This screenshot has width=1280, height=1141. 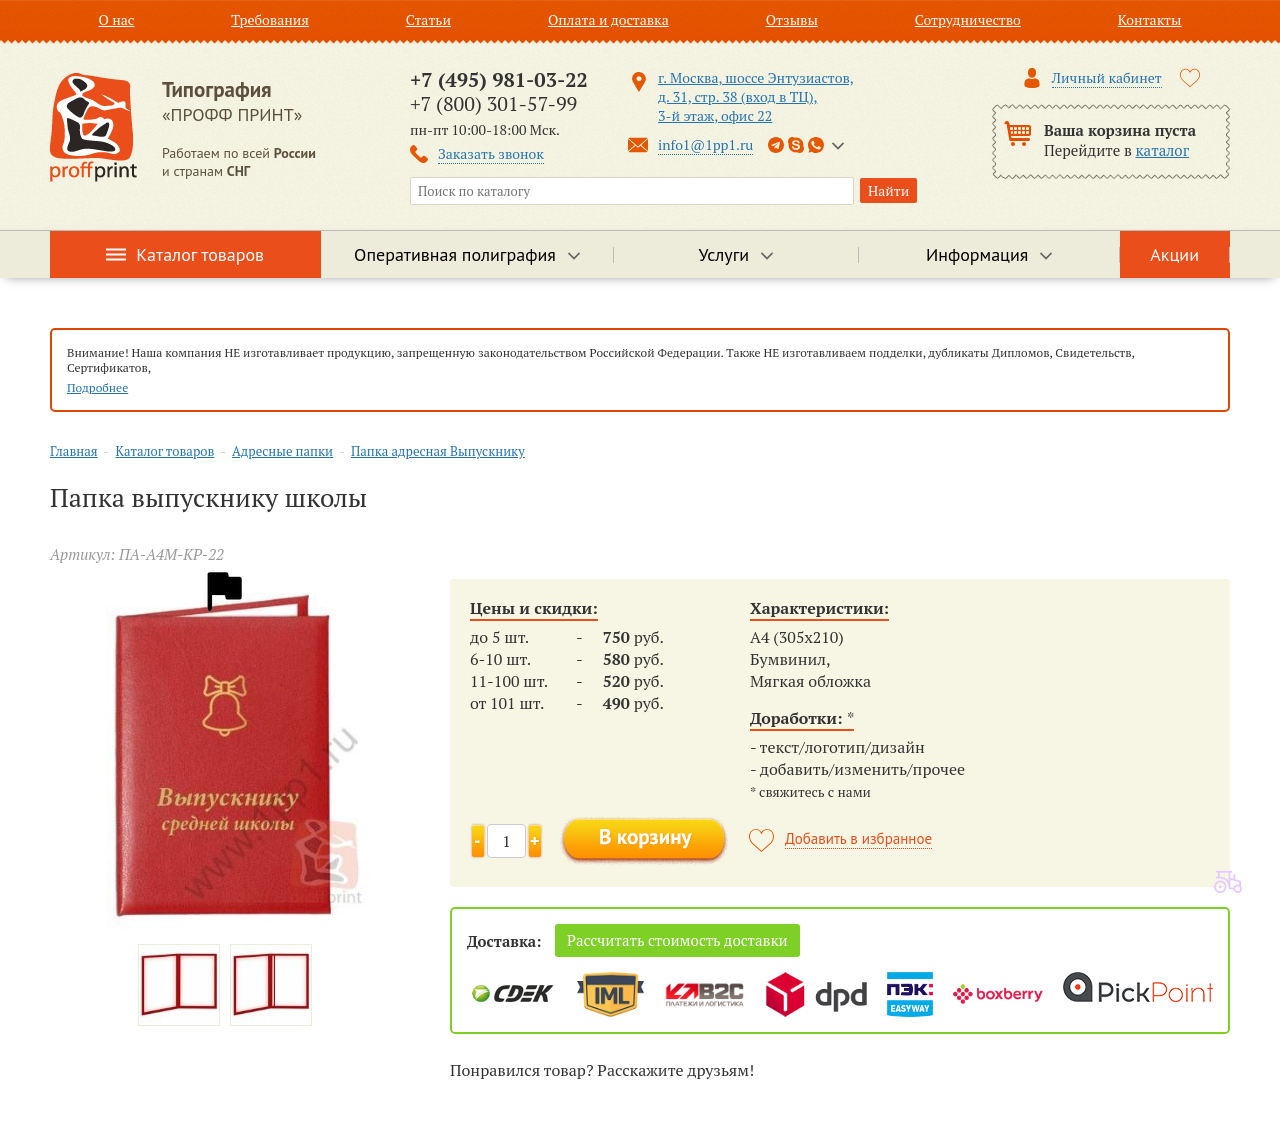 What do you see at coordinates (223, 590) in the screenshot?
I see `flag or mark an item for review` at bounding box center [223, 590].